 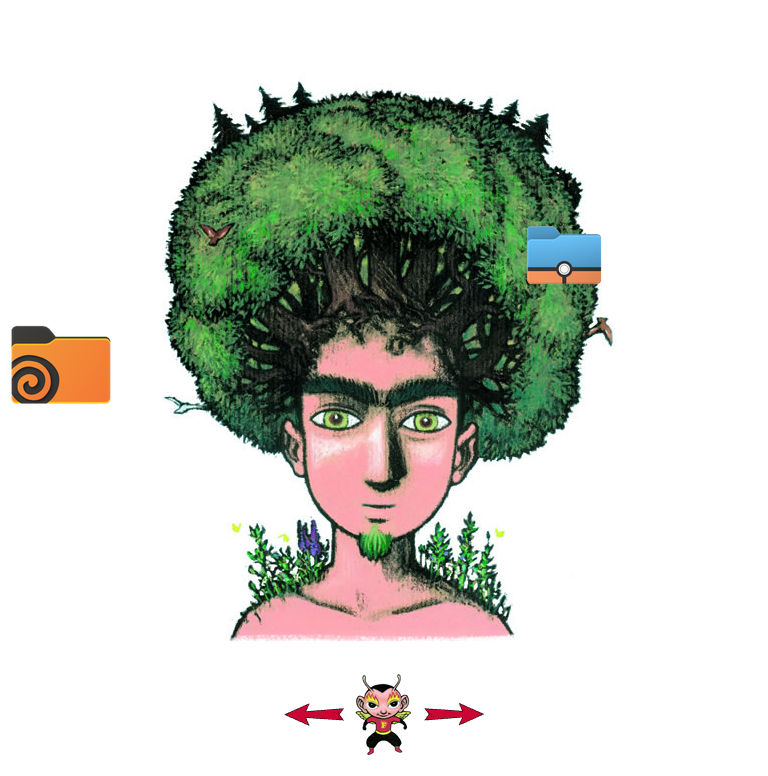 I want to click on folder containing pokémon typing game files, so click(x=564, y=257).